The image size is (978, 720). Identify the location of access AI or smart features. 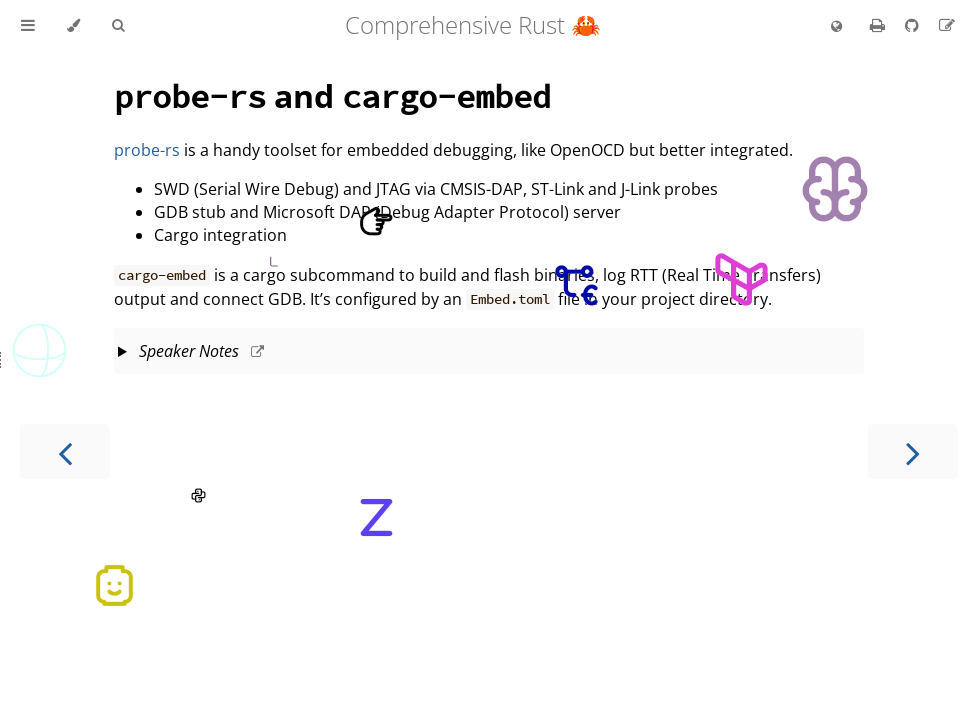
(835, 189).